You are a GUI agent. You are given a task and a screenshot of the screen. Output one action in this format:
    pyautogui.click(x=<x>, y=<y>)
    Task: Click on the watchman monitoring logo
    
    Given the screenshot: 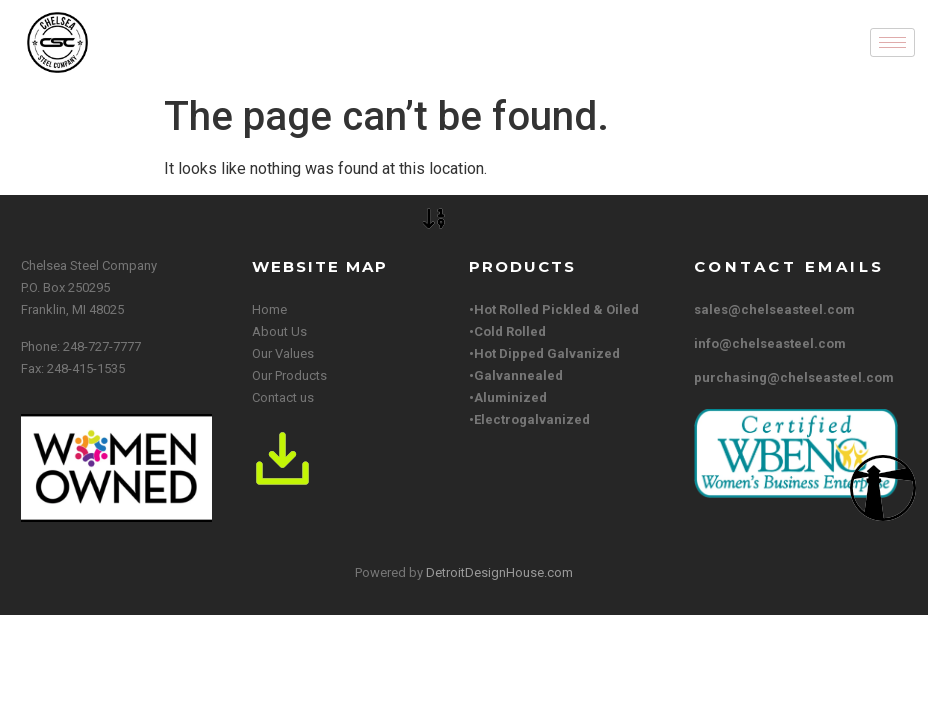 What is the action you would take?
    pyautogui.click(x=883, y=488)
    